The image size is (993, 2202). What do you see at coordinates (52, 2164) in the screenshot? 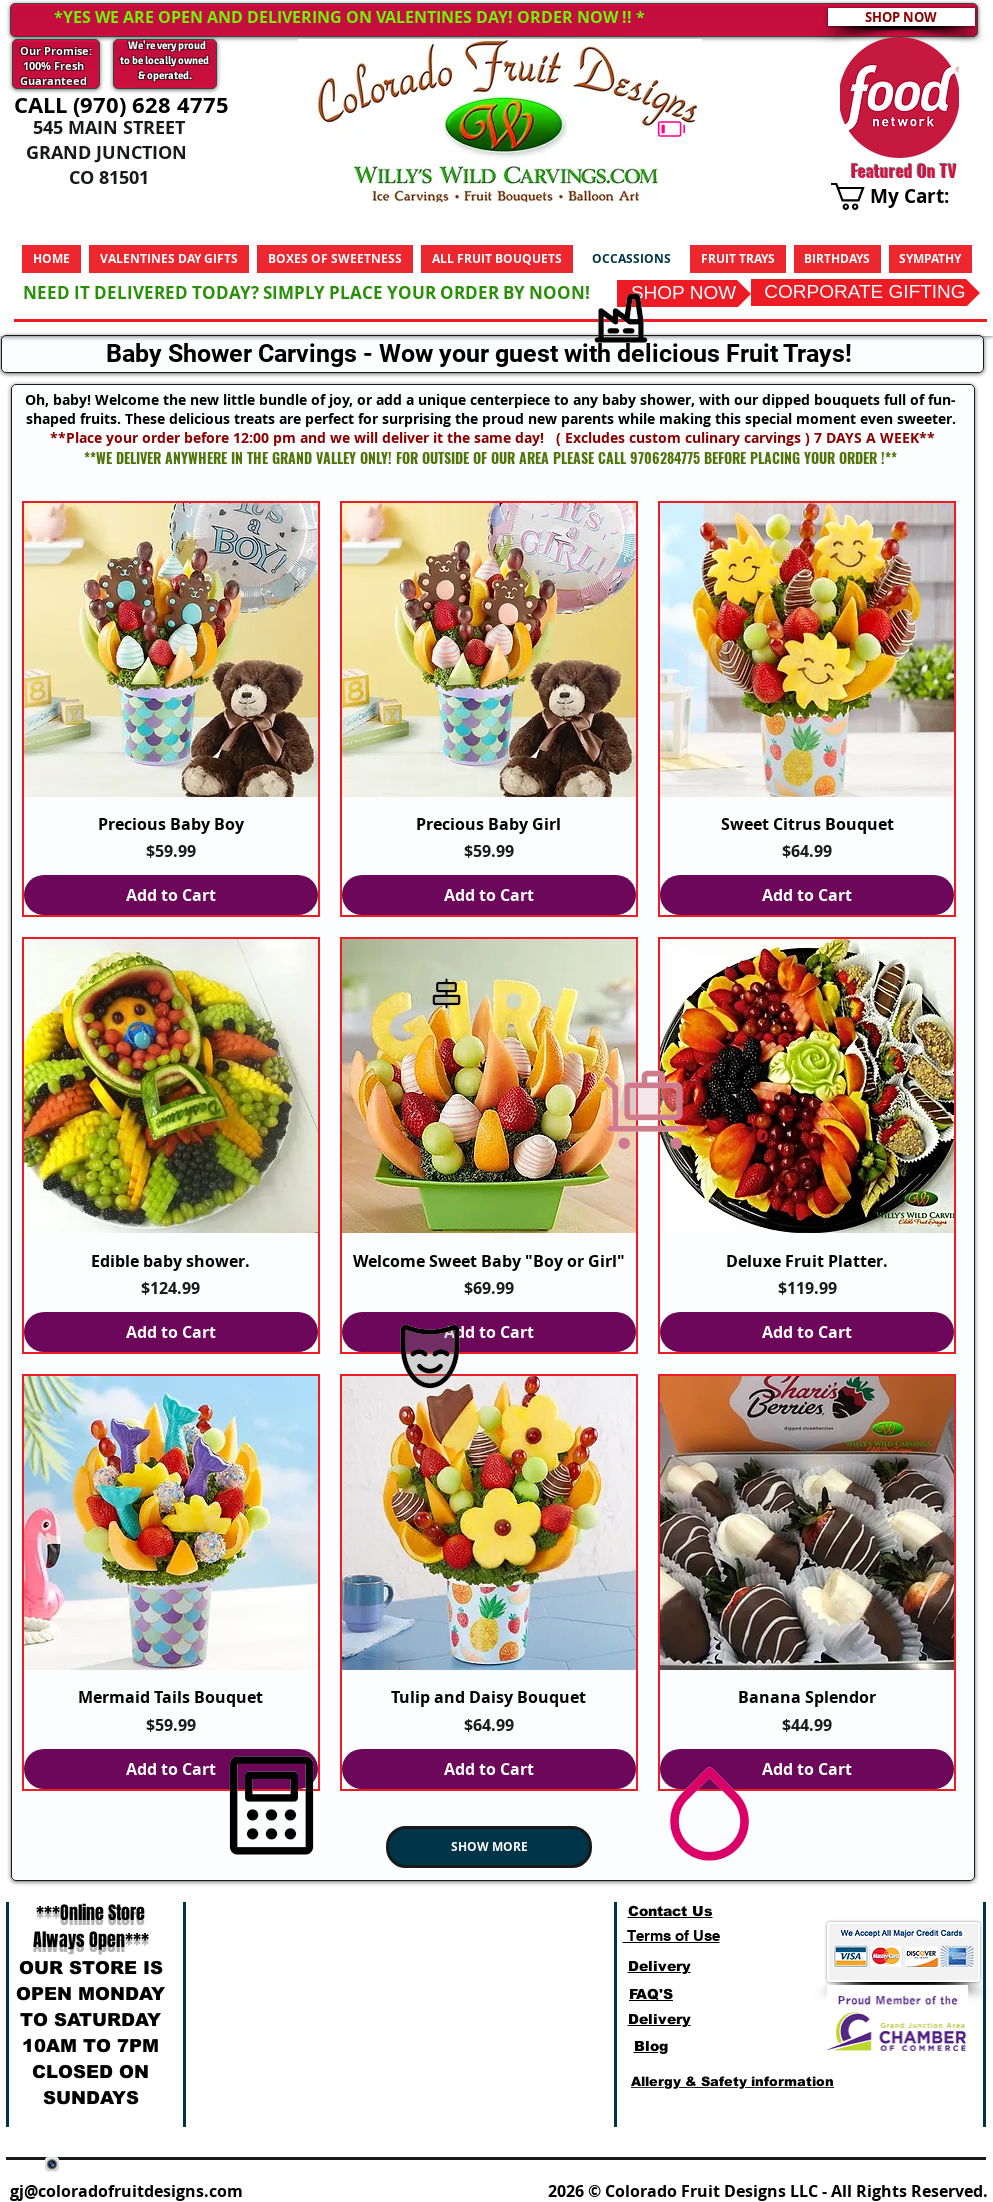
I see `access webcam settings` at bounding box center [52, 2164].